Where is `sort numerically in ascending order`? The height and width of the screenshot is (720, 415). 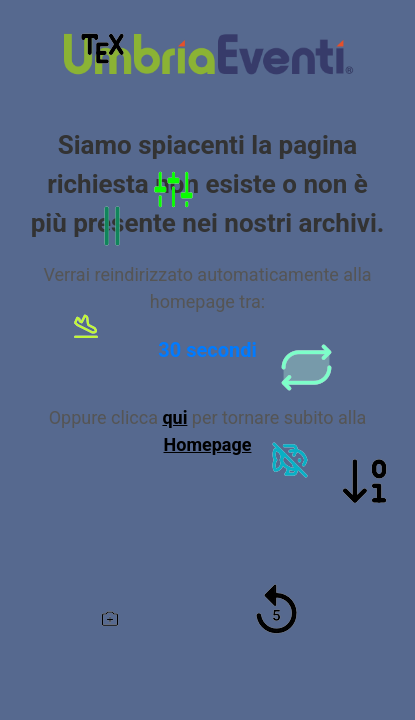 sort numerically in ascending order is located at coordinates (367, 481).